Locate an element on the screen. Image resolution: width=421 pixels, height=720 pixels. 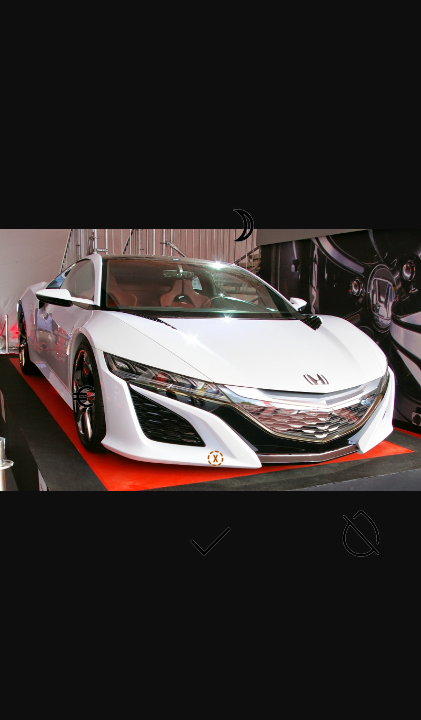
toggle dark mode or night theme is located at coordinates (242, 225).